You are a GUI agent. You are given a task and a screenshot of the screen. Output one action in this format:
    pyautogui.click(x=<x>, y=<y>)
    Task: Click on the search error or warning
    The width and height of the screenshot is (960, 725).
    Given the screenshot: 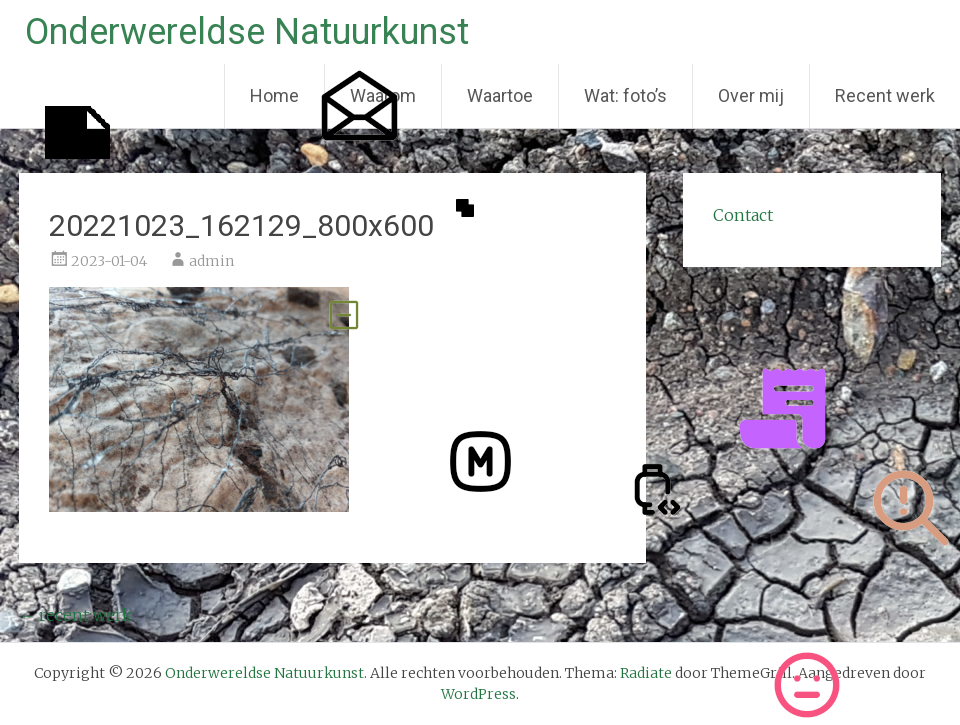 What is the action you would take?
    pyautogui.click(x=911, y=508)
    